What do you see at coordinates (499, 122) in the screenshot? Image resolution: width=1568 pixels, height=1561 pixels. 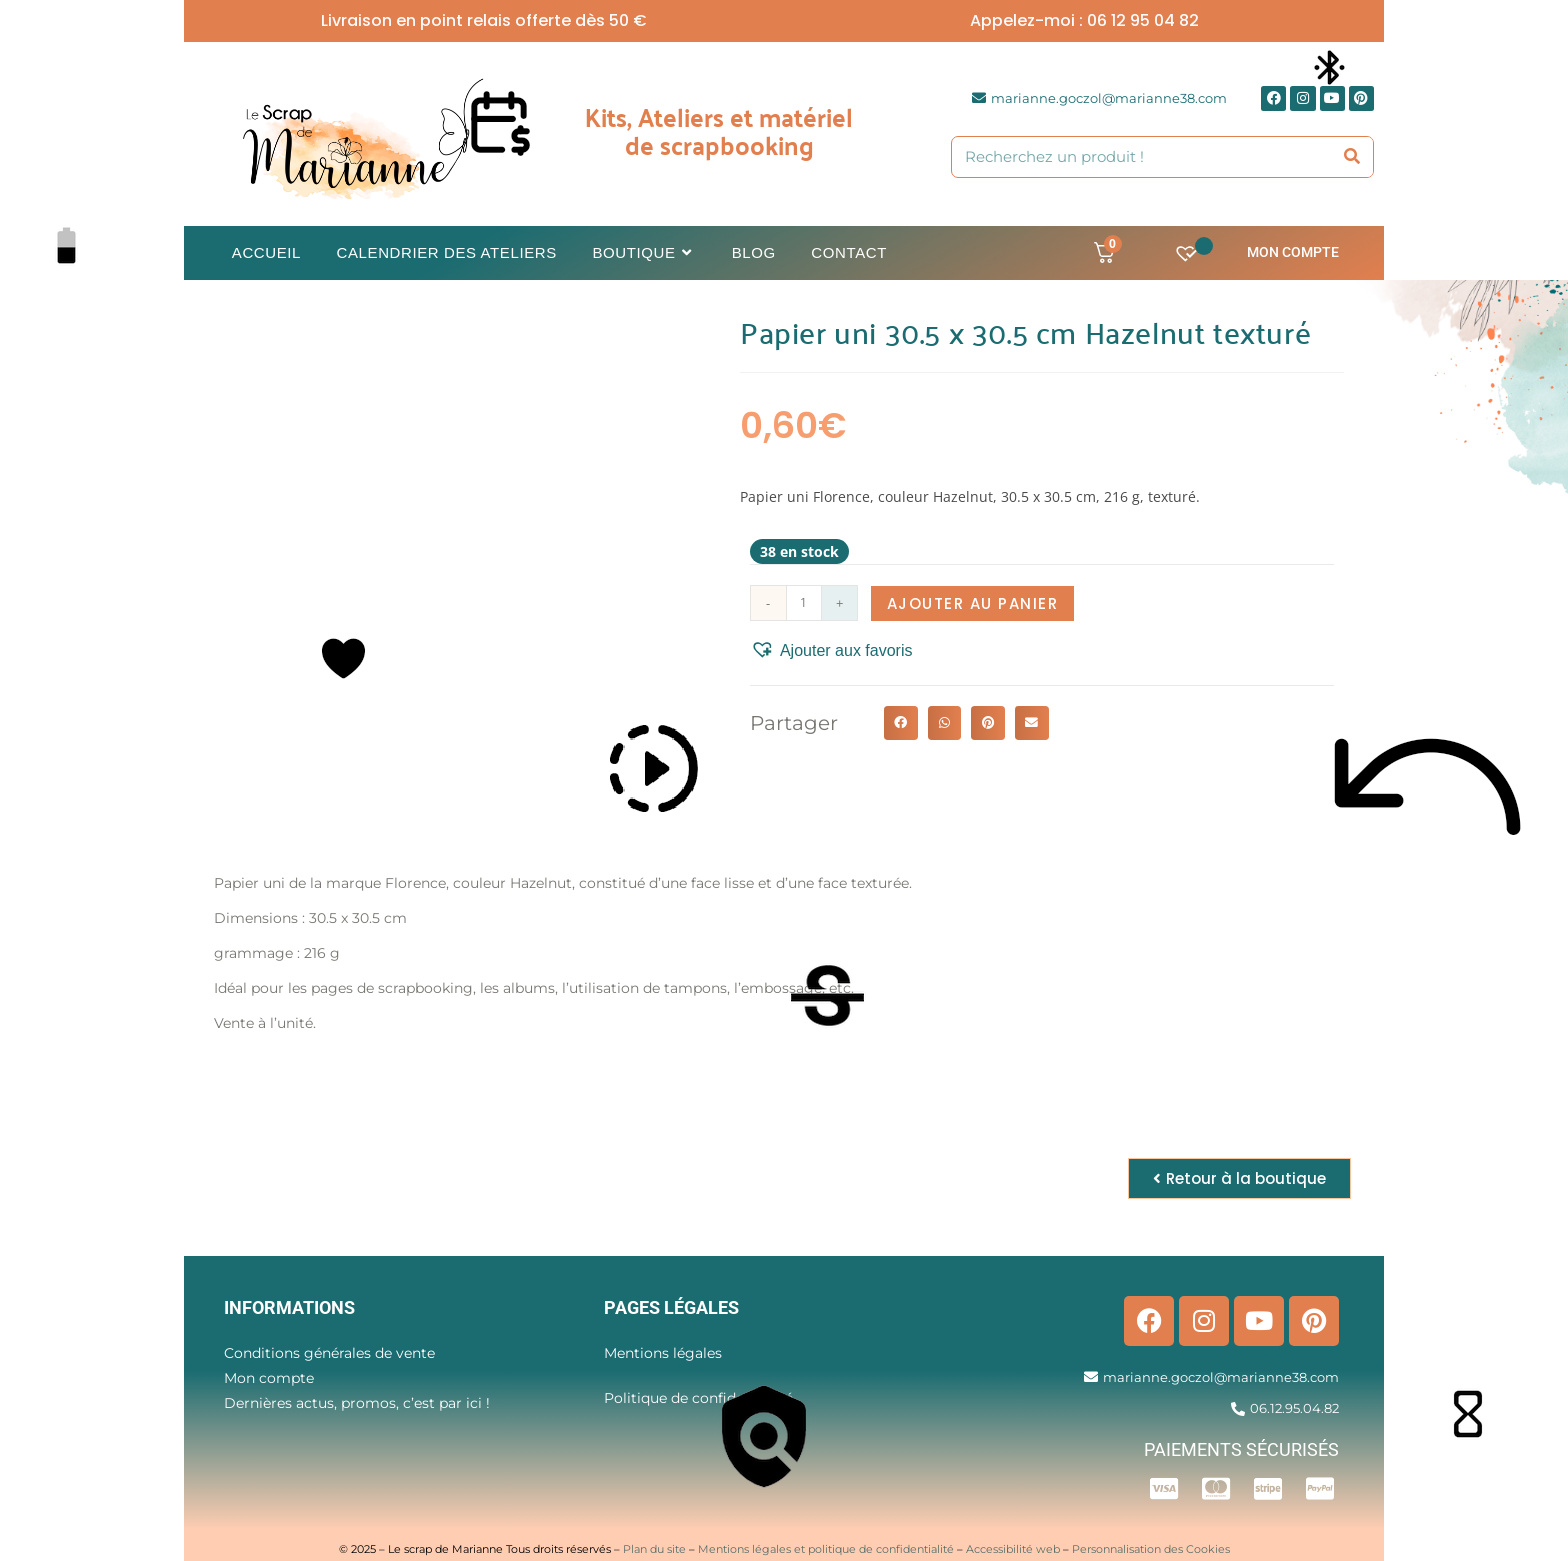 I see `view payment schedule or billing dates` at bounding box center [499, 122].